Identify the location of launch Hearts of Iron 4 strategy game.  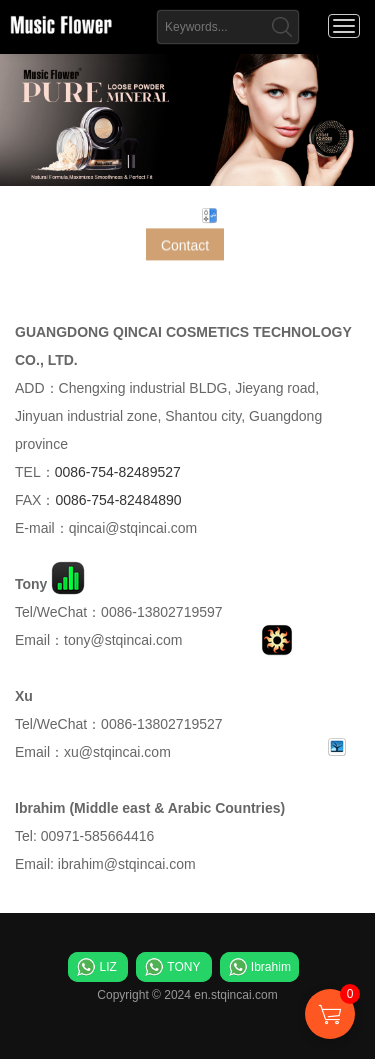
(277, 640).